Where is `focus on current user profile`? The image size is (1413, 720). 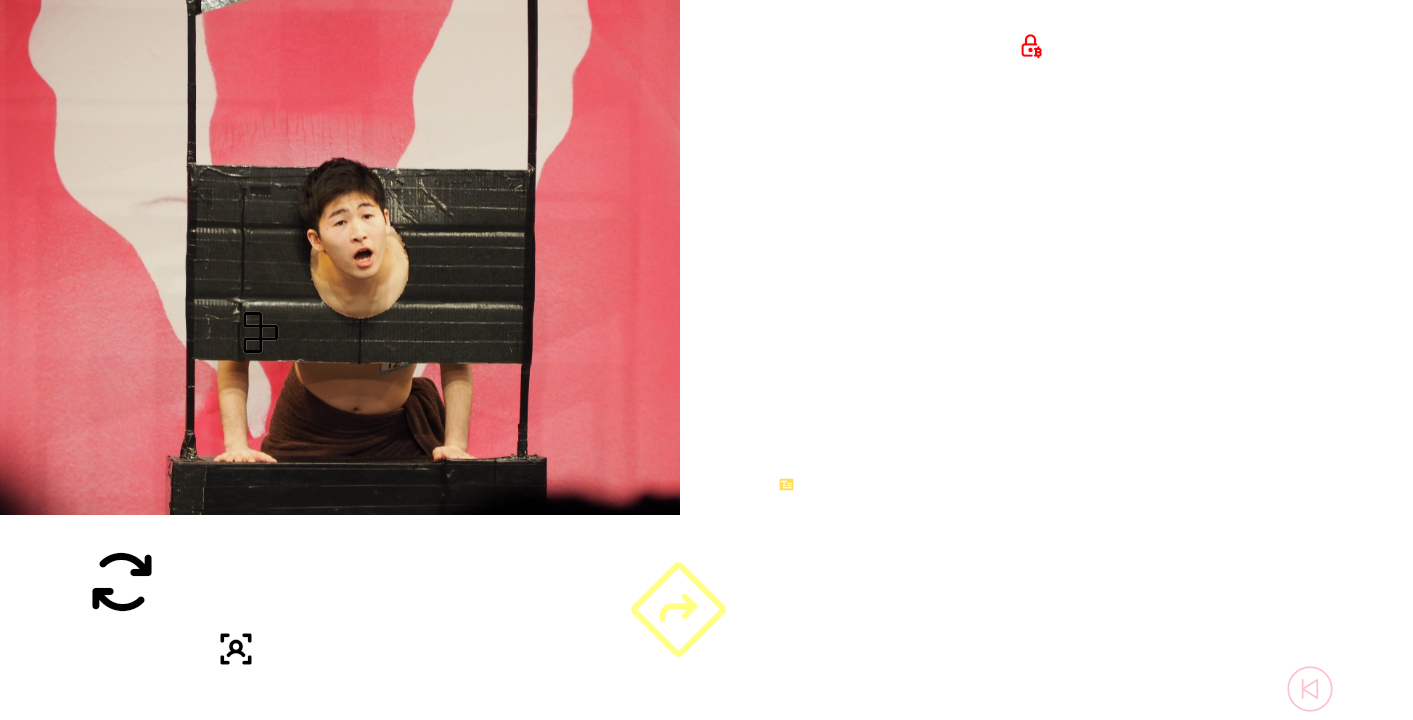 focus on current user profile is located at coordinates (236, 649).